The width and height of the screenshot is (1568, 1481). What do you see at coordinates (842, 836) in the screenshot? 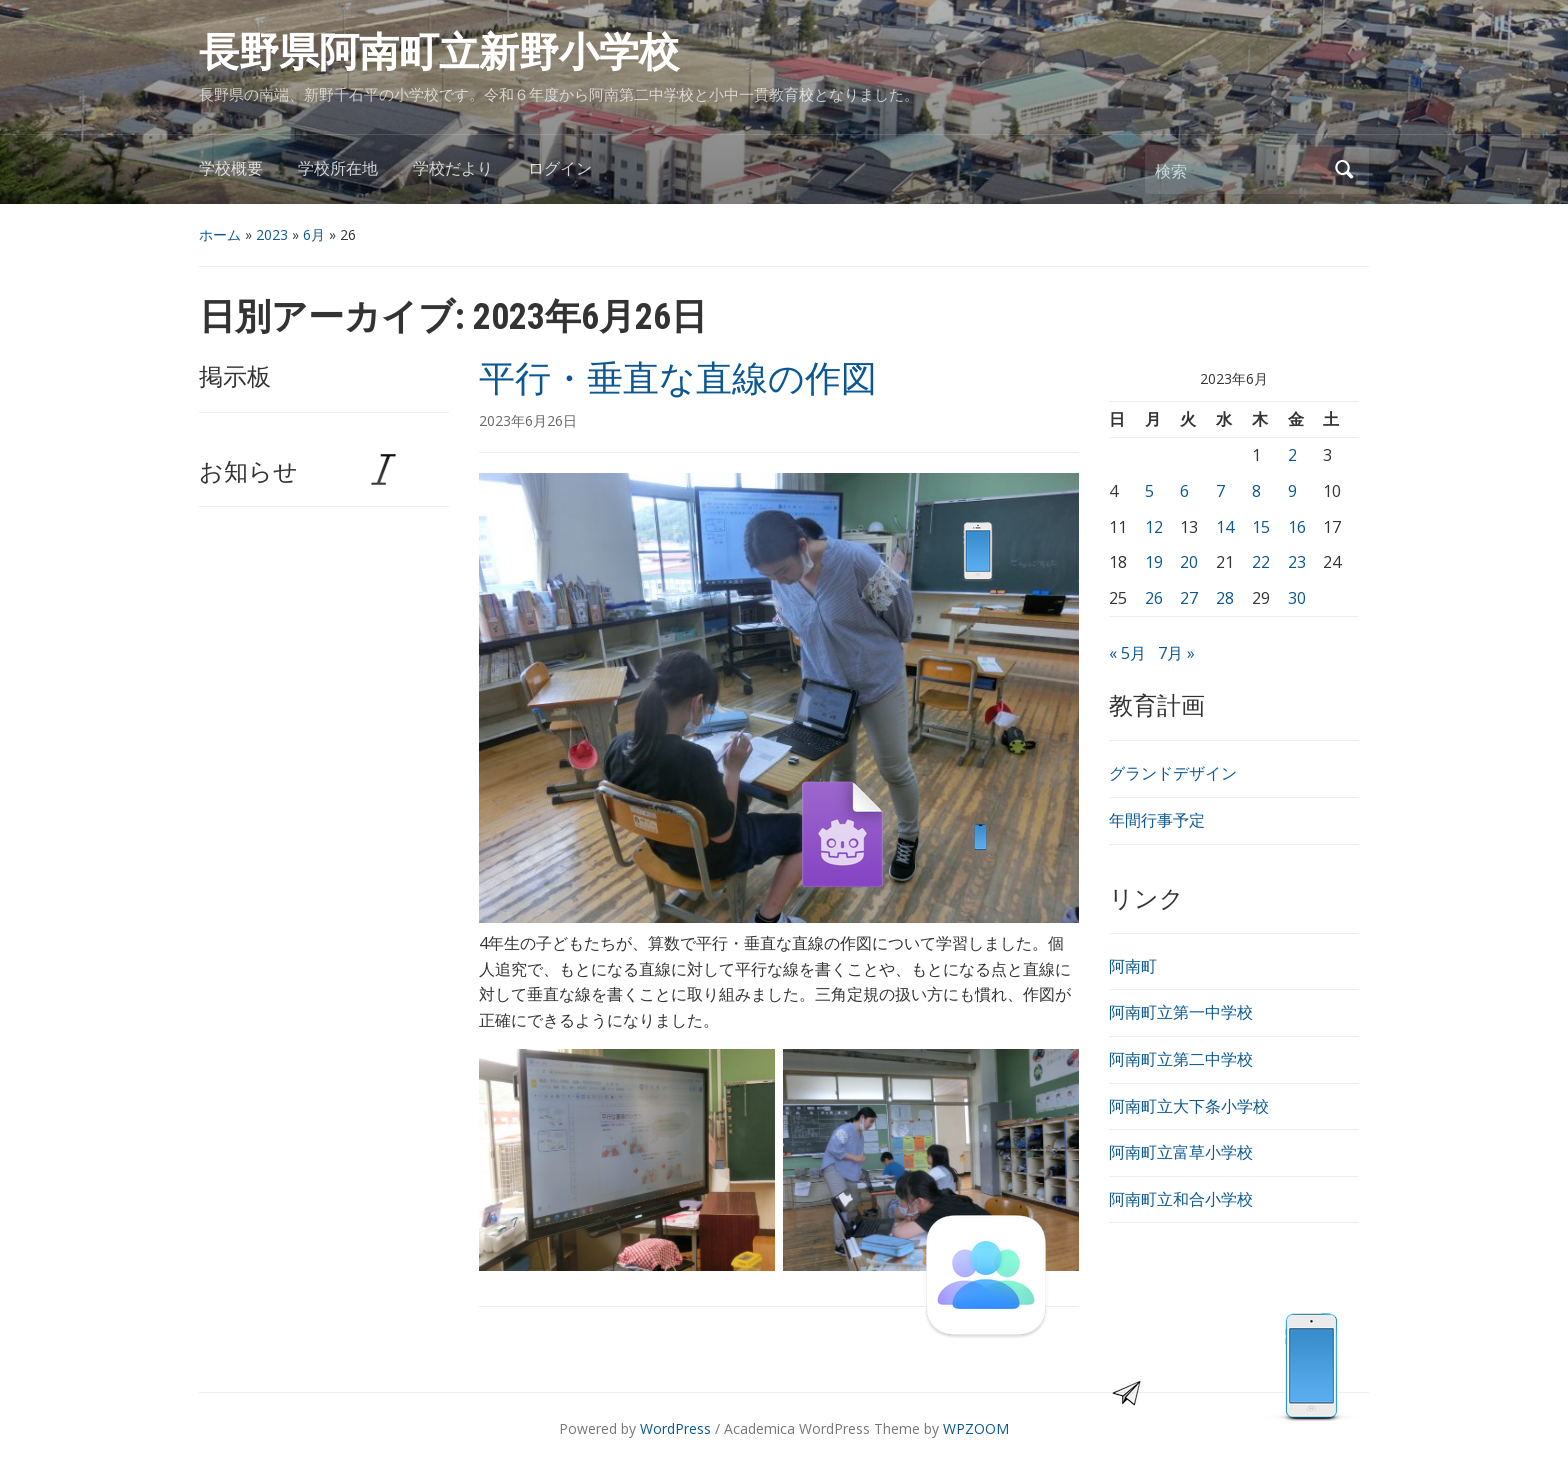
I see `a godot game engine scene file` at bounding box center [842, 836].